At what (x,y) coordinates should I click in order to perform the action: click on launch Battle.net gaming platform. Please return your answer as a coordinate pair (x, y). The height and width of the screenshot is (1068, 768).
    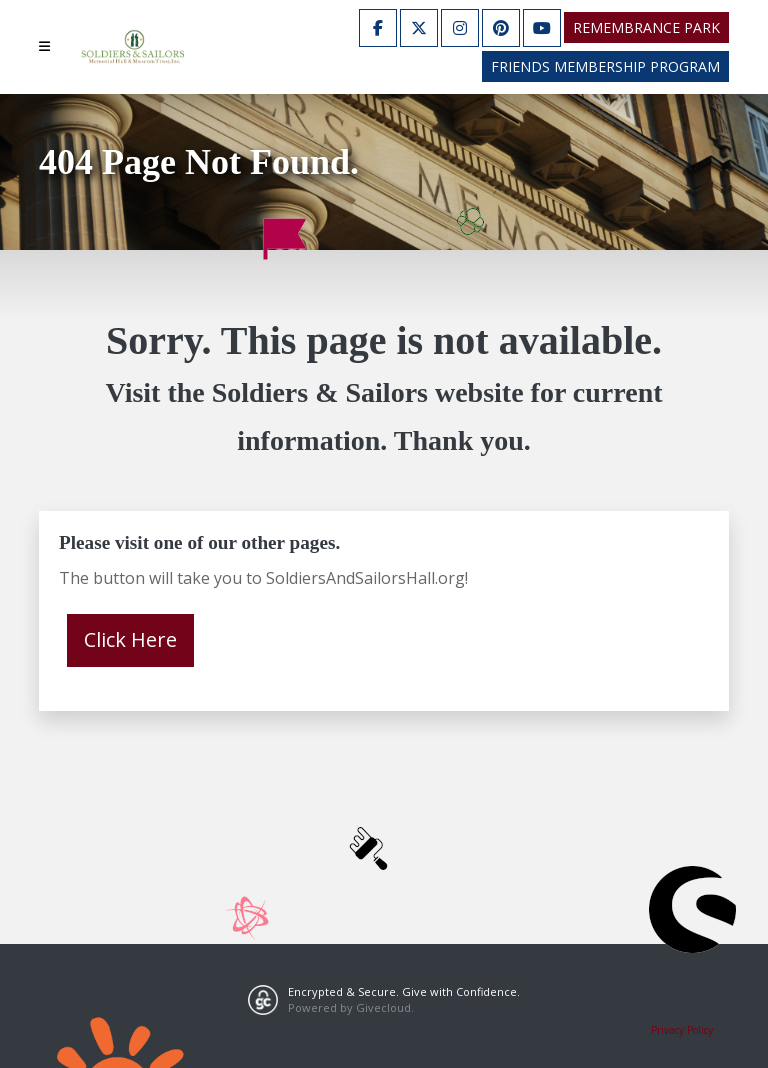
    Looking at the image, I should click on (247, 918).